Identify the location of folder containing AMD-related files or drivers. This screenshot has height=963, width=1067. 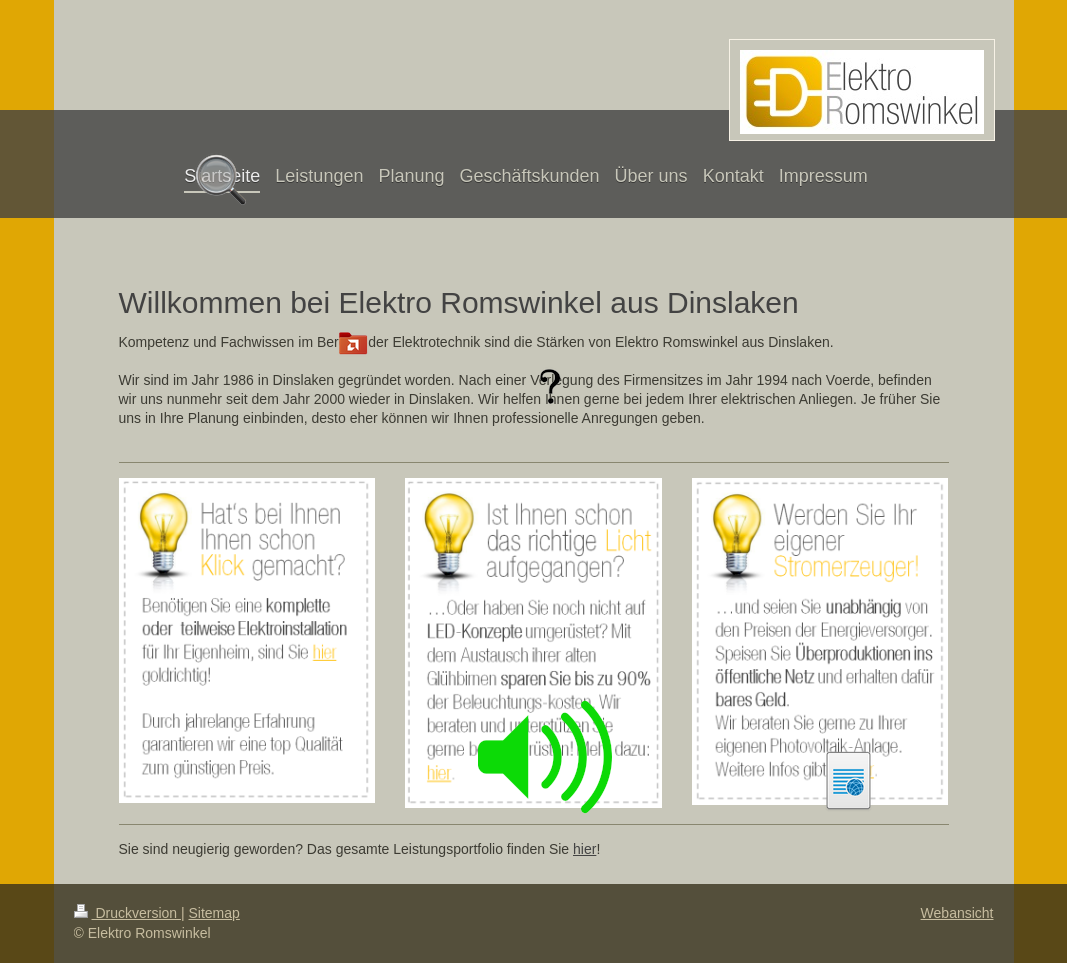
(353, 344).